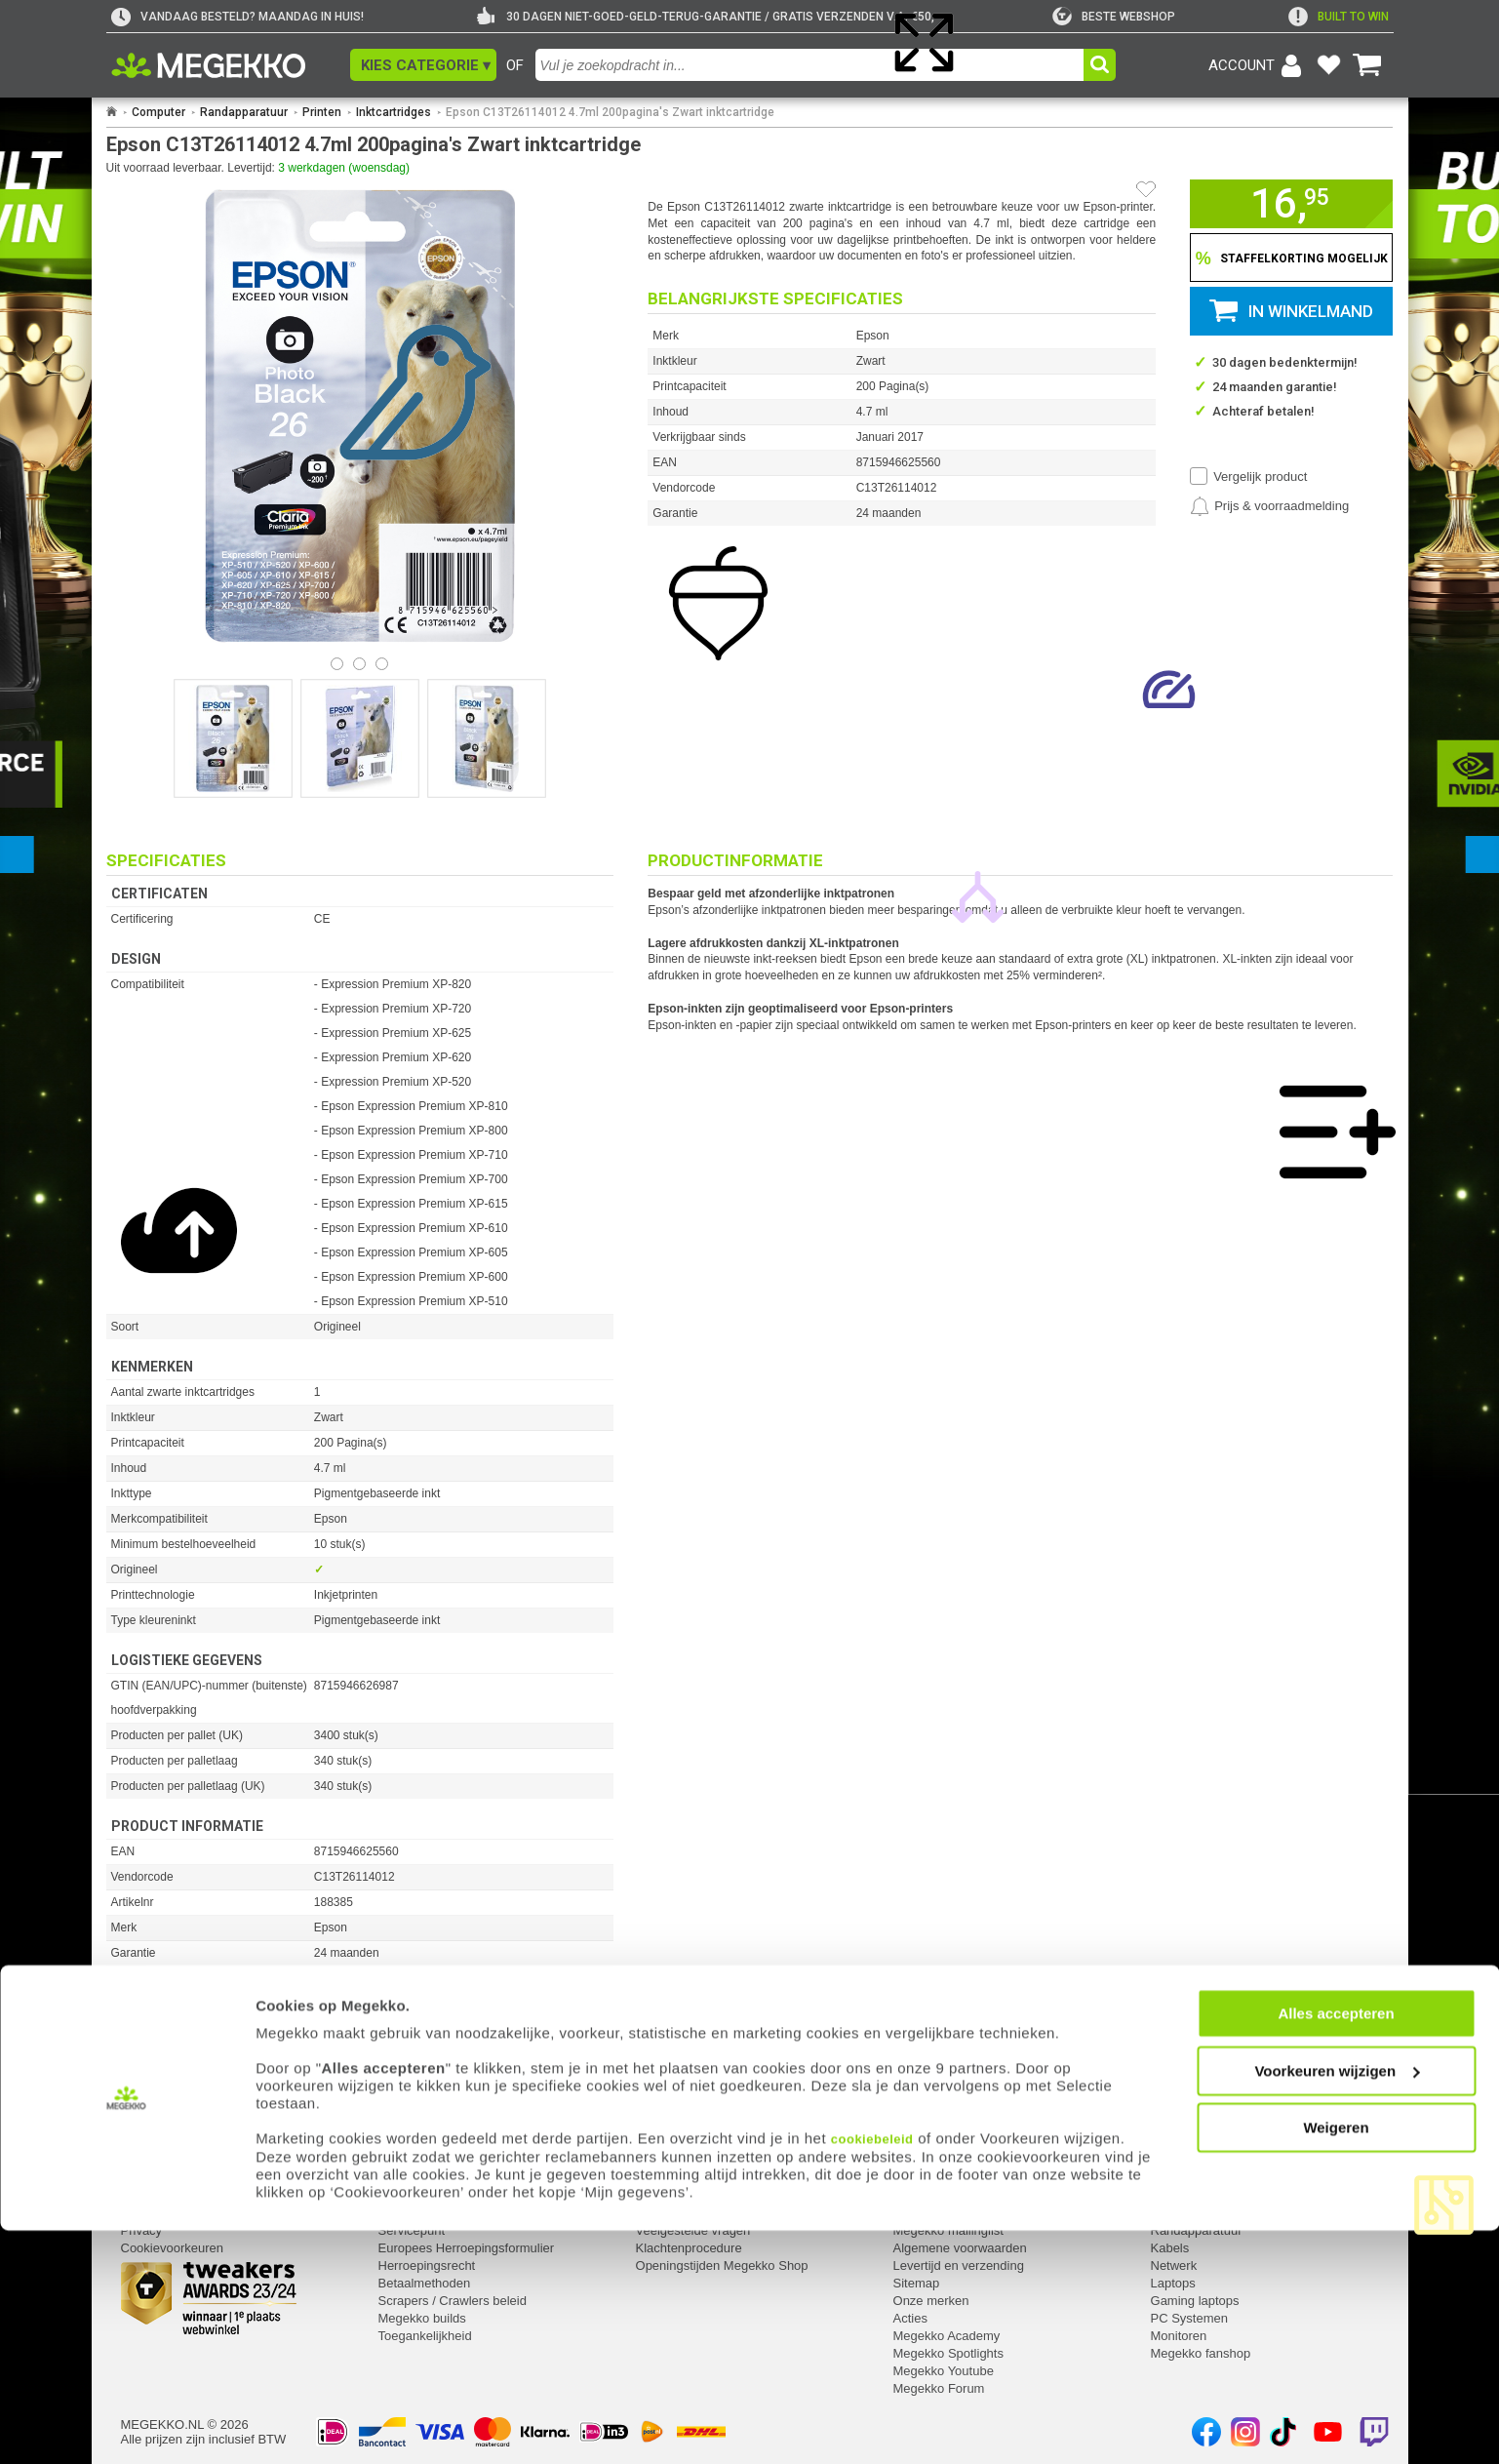 Image resolution: width=1499 pixels, height=2464 pixels. Describe the element at coordinates (718, 603) in the screenshot. I see `nature or outdoors category indicator` at that location.